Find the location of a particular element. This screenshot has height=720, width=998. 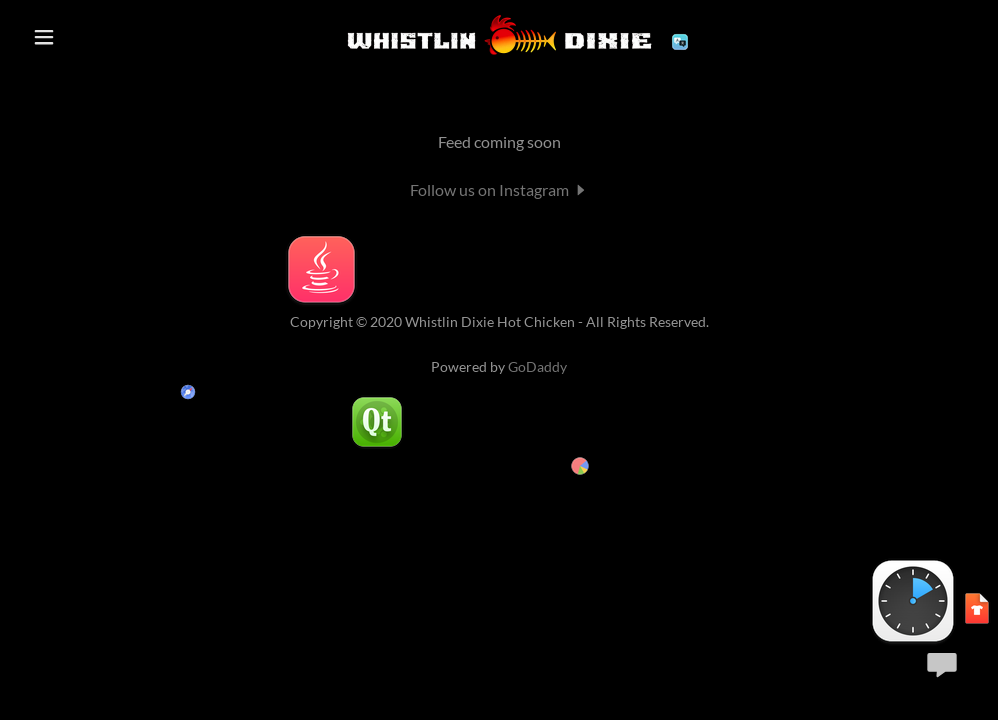

open java application settings is located at coordinates (321, 270).